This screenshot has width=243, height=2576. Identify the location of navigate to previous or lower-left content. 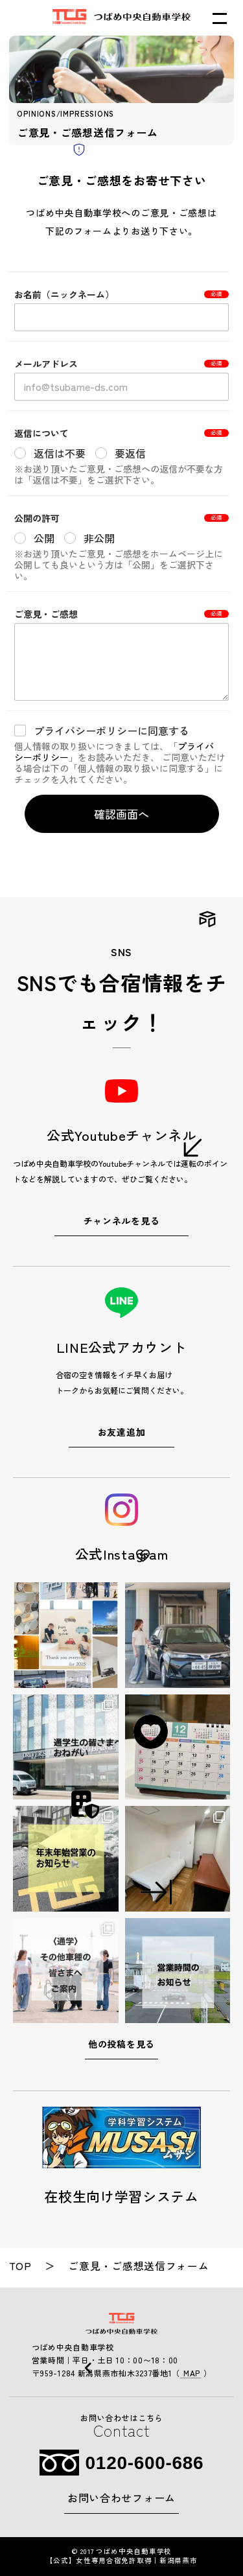
(193, 1147).